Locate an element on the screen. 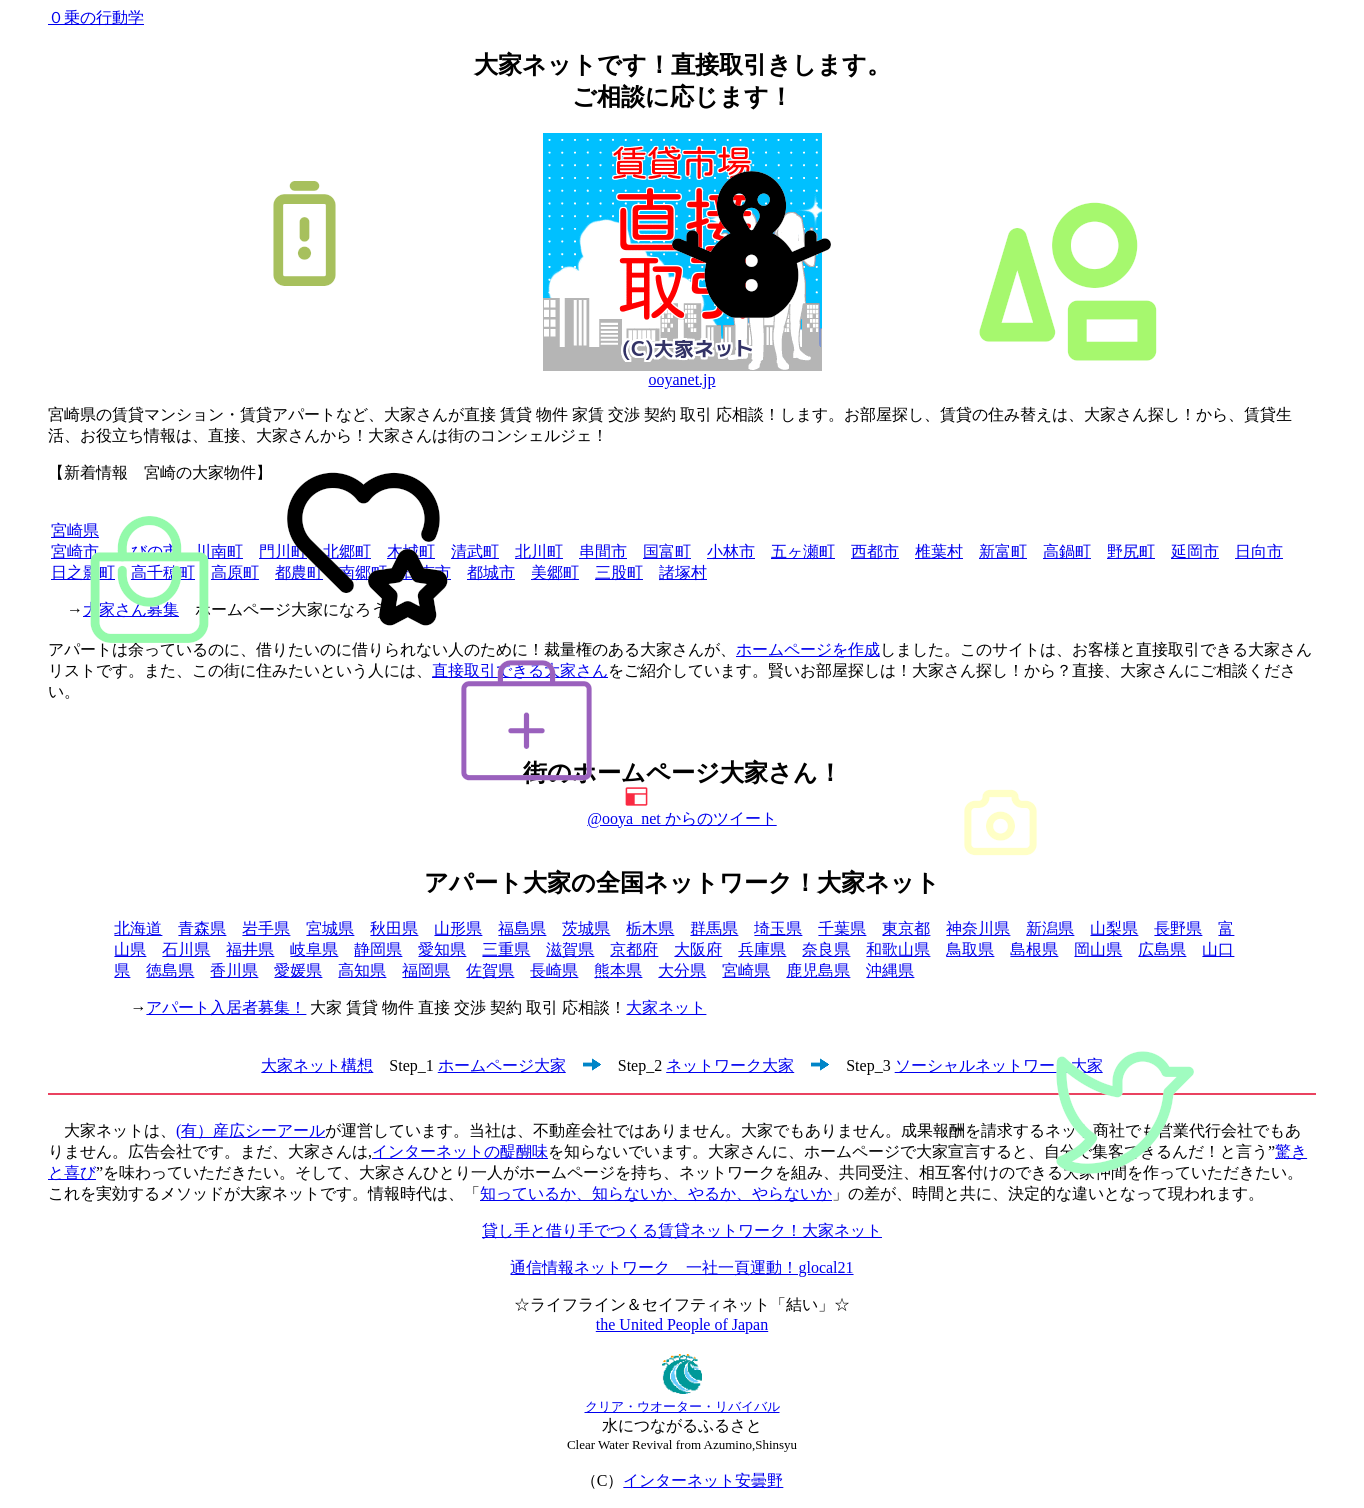  view your shopping bag is located at coordinates (149, 579).